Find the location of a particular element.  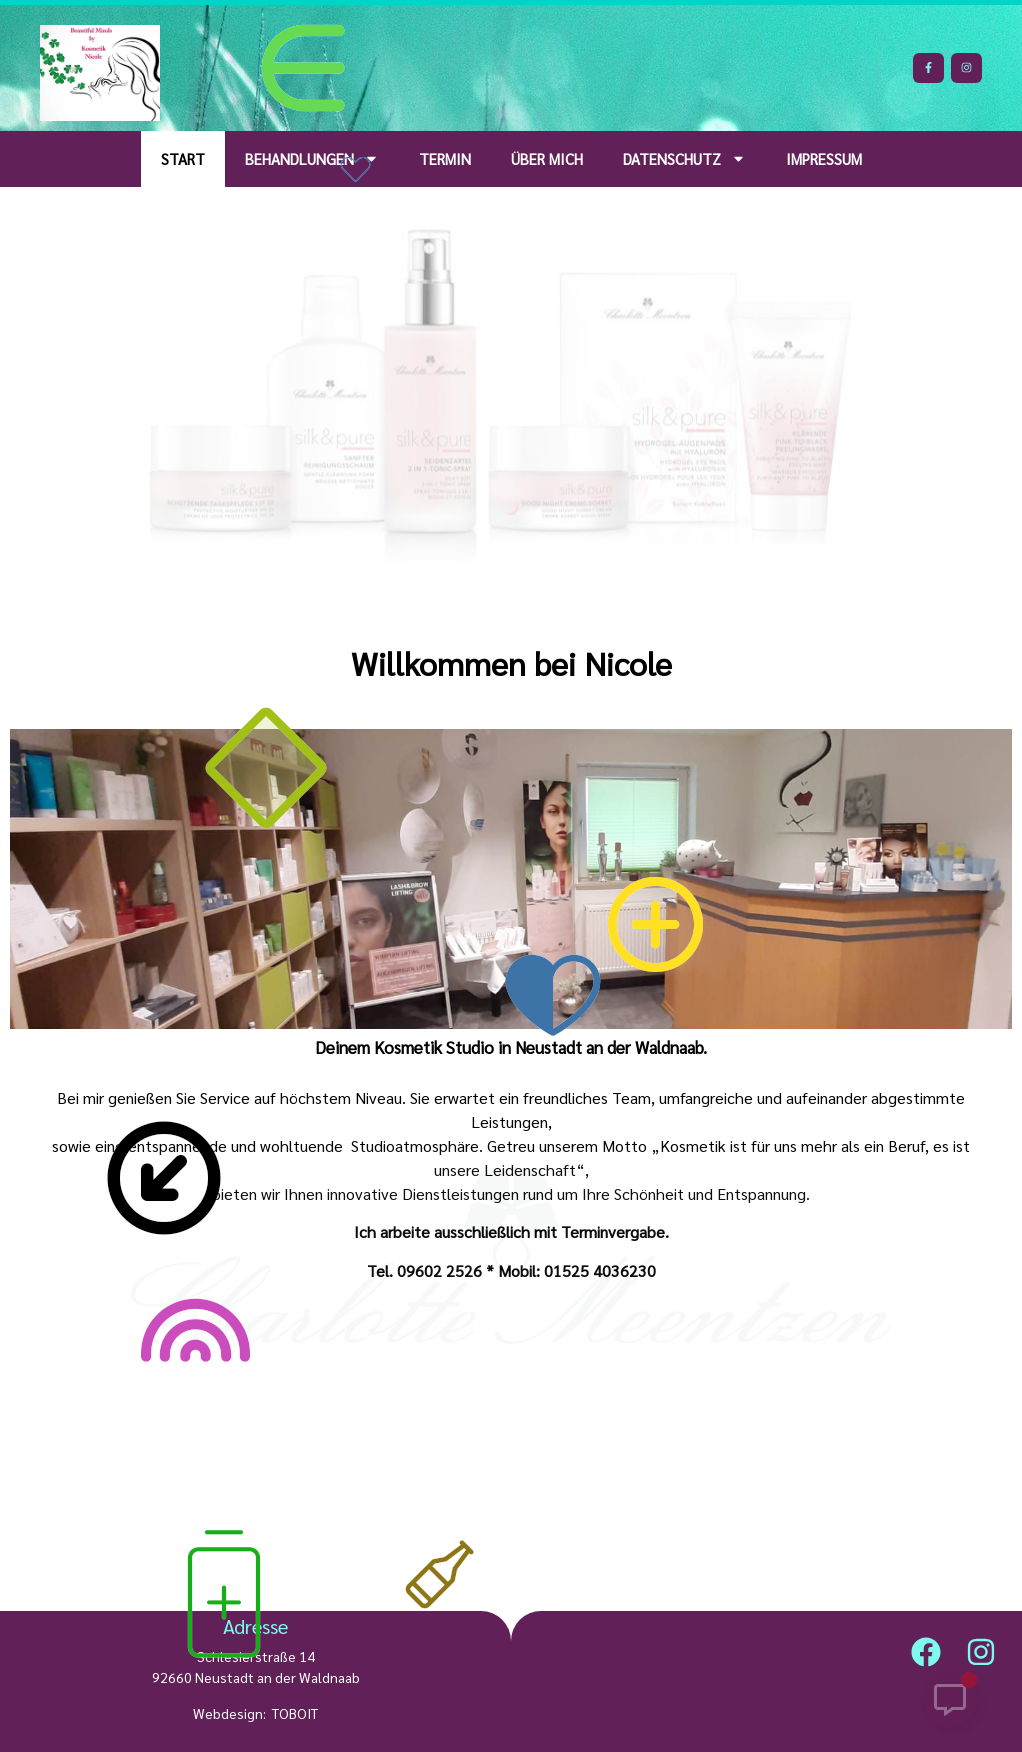

add or insert a new battery is located at coordinates (224, 1596).